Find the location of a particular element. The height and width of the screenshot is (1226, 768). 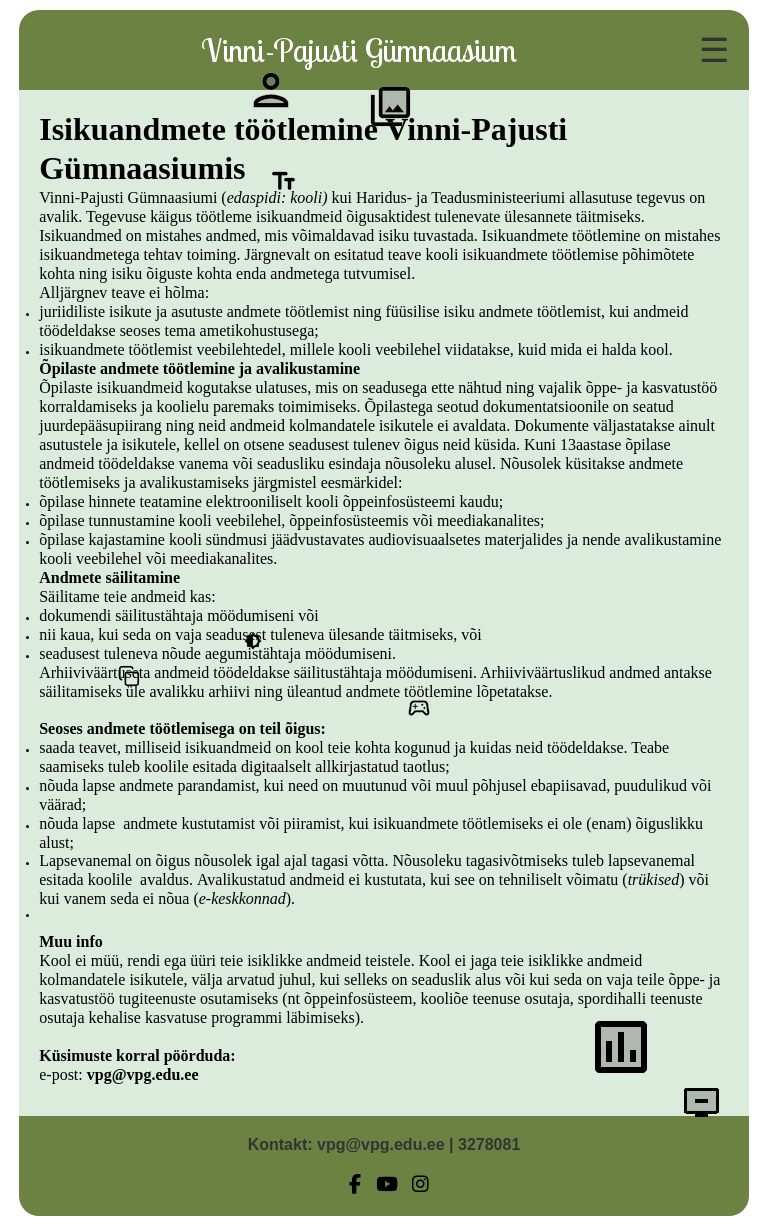

adjust screen brightness level is located at coordinates (253, 641).